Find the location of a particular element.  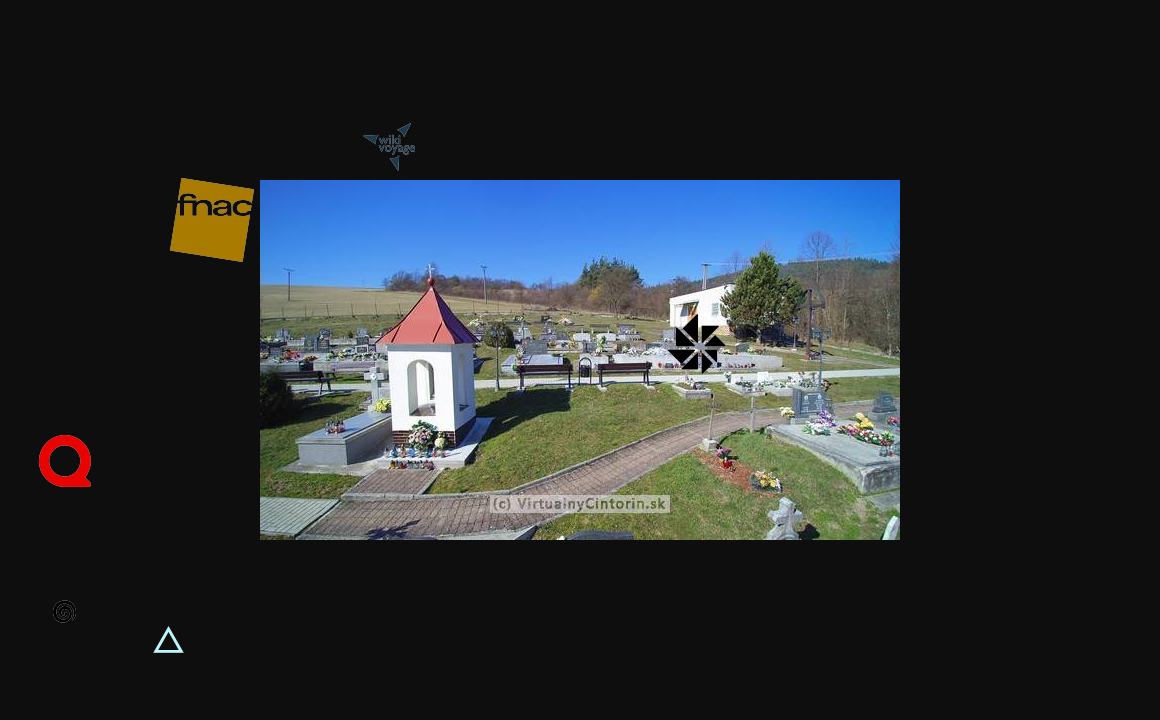

visit dreamstime stock photography website is located at coordinates (64, 611).